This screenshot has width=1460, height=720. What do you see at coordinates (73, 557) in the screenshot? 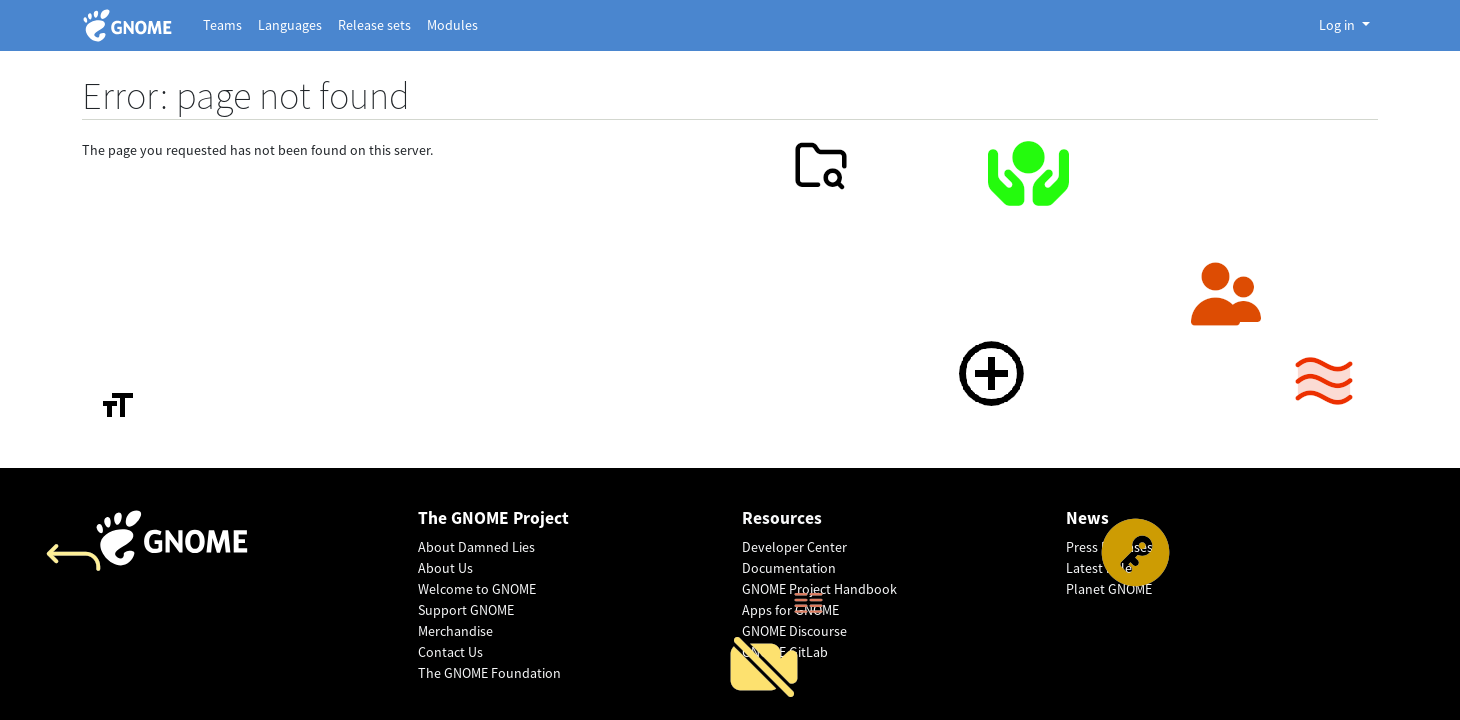
I see `go back to previous screen` at bounding box center [73, 557].